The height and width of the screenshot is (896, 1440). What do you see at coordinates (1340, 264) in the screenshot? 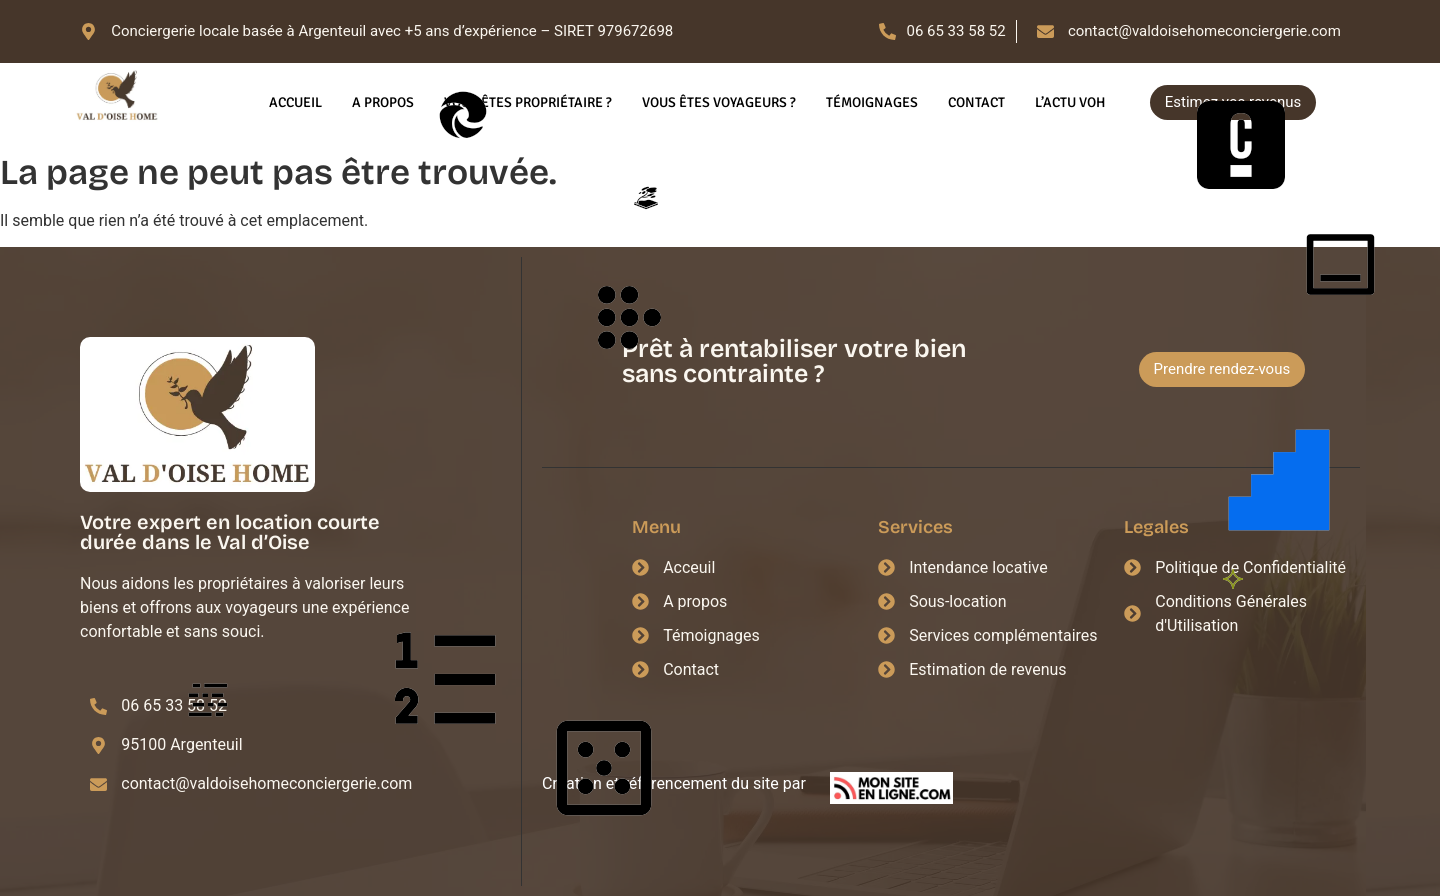
I see `switch to bottom panel layout` at bounding box center [1340, 264].